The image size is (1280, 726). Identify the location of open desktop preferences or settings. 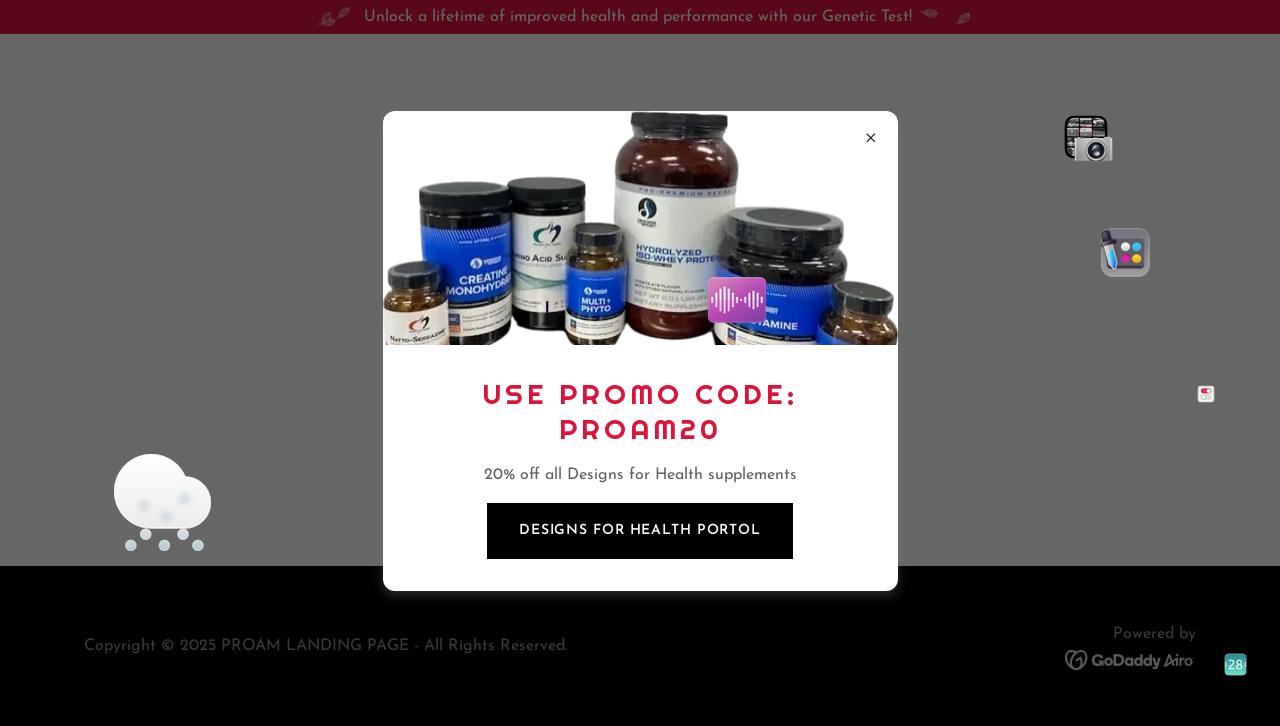
(1206, 394).